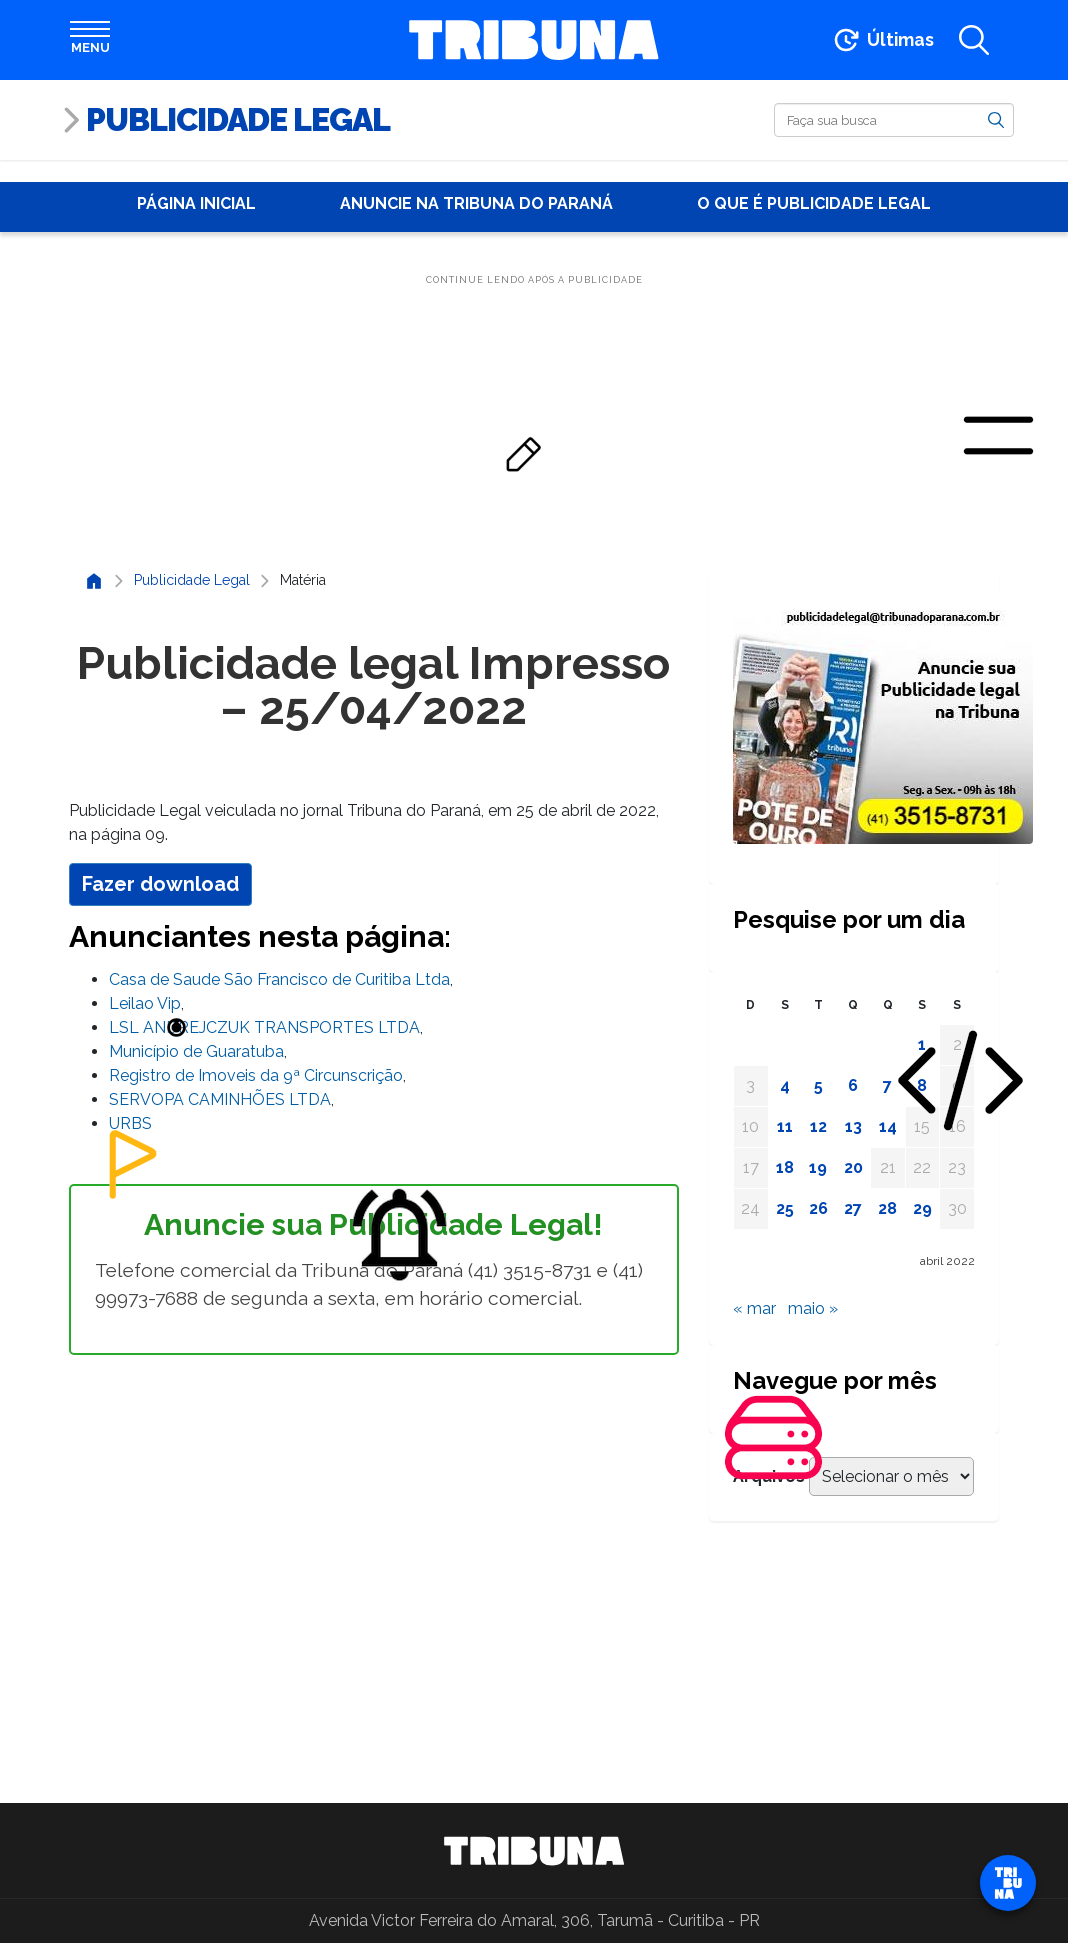 The height and width of the screenshot is (1943, 1068). What do you see at coordinates (523, 455) in the screenshot?
I see `edit content or text` at bounding box center [523, 455].